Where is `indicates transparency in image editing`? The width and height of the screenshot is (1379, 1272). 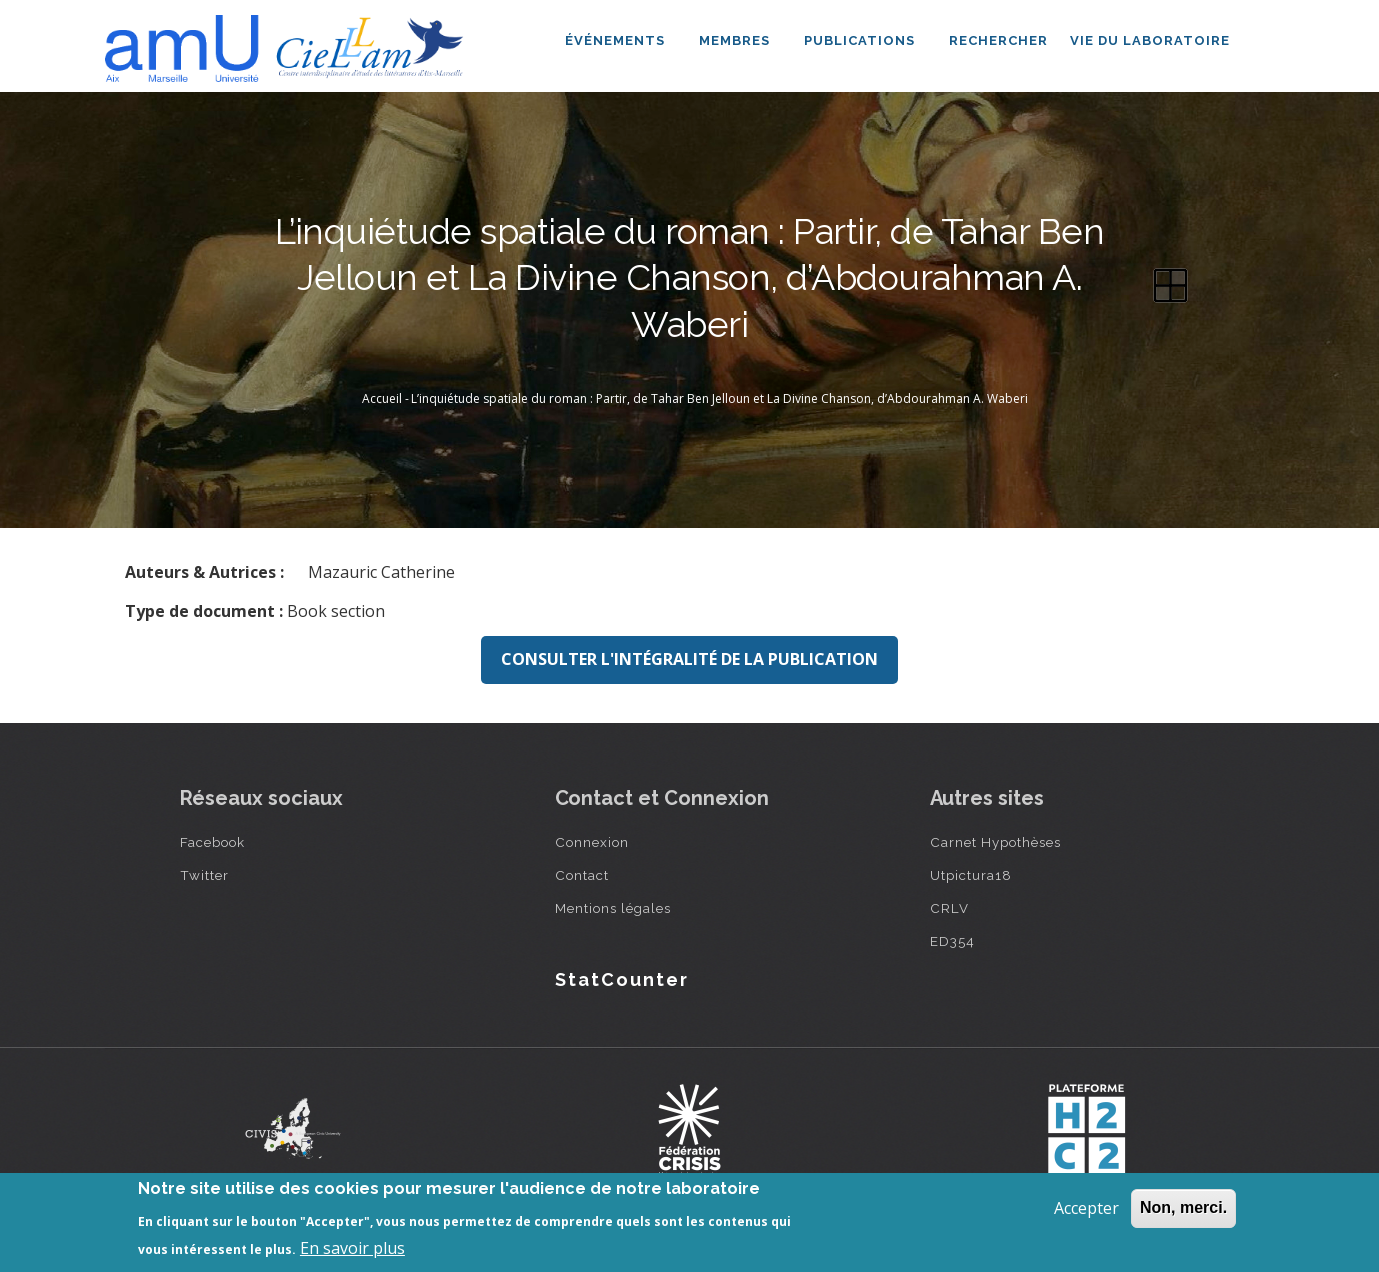
indicates transparency in image editing is located at coordinates (1170, 285).